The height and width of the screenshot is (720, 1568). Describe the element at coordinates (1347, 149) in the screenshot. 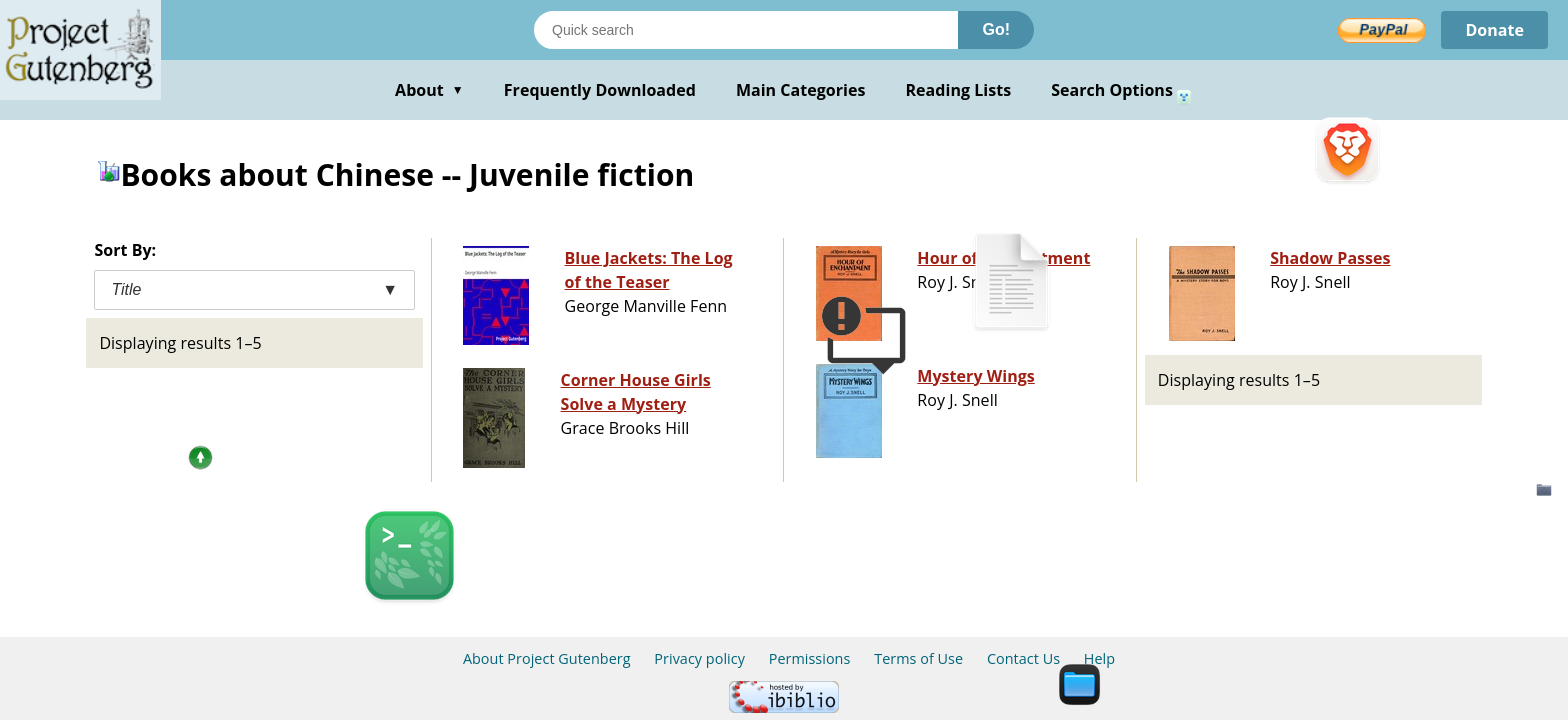

I see `open the Brave browser` at that location.